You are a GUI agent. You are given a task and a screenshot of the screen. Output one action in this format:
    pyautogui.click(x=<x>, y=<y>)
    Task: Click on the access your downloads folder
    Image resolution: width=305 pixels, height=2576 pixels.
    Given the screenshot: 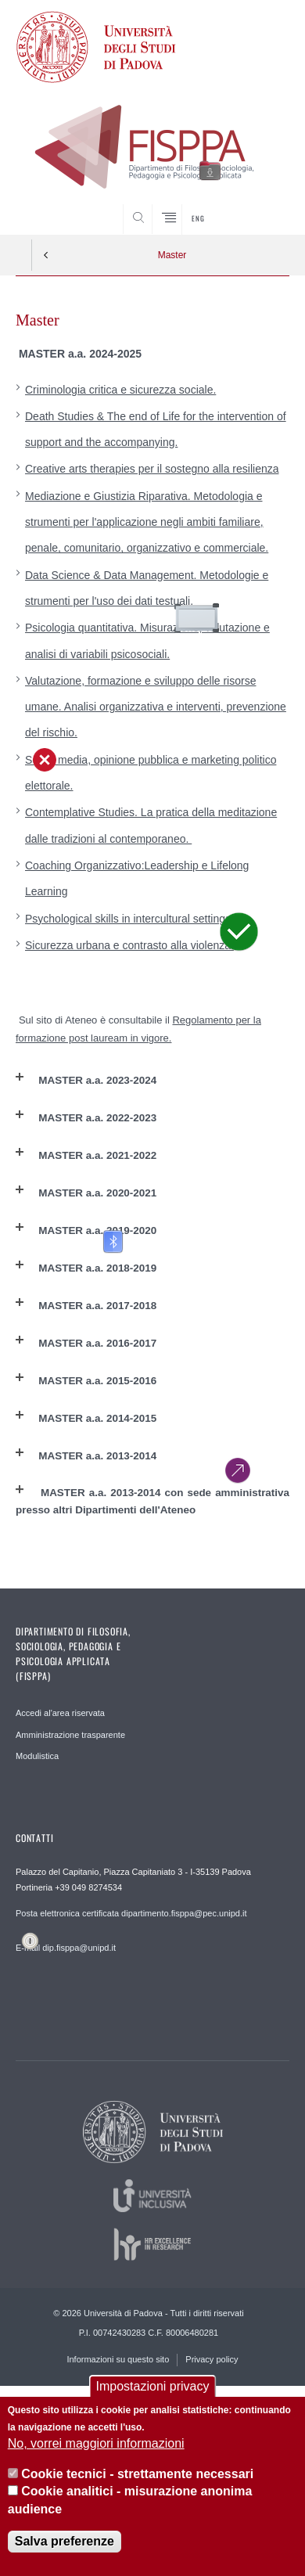 What is the action you would take?
    pyautogui.click(x=210, y=170)
    